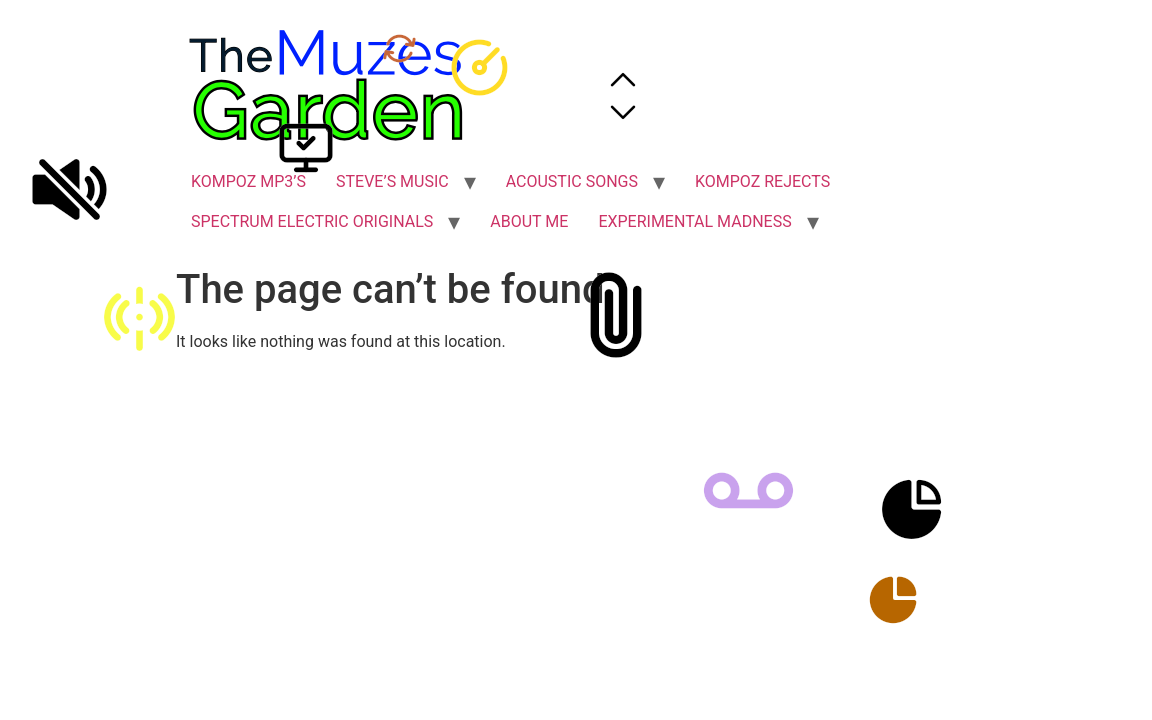 The height and width of the screenshot is (720, 1152). I want to click on mute audio, so click(69, 189).